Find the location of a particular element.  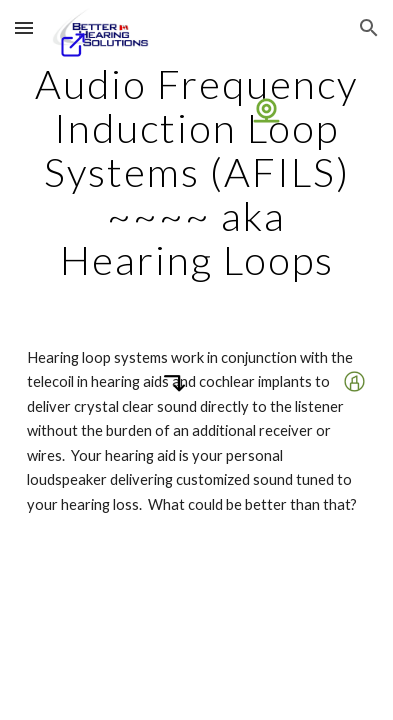

move content right then down is located at coordinates (174, 382).